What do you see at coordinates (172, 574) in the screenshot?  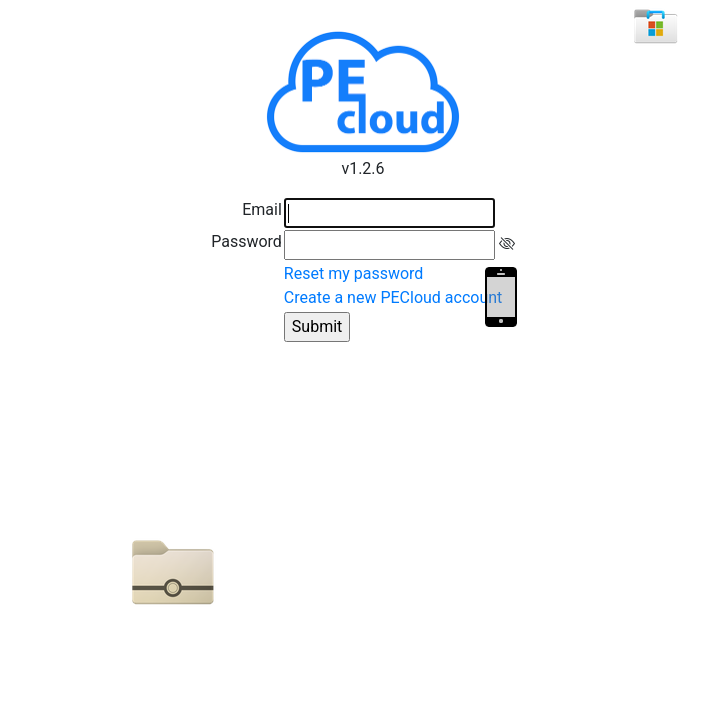 I see `folder containing pokémon game files or assets` at bounding box center [172, 574].